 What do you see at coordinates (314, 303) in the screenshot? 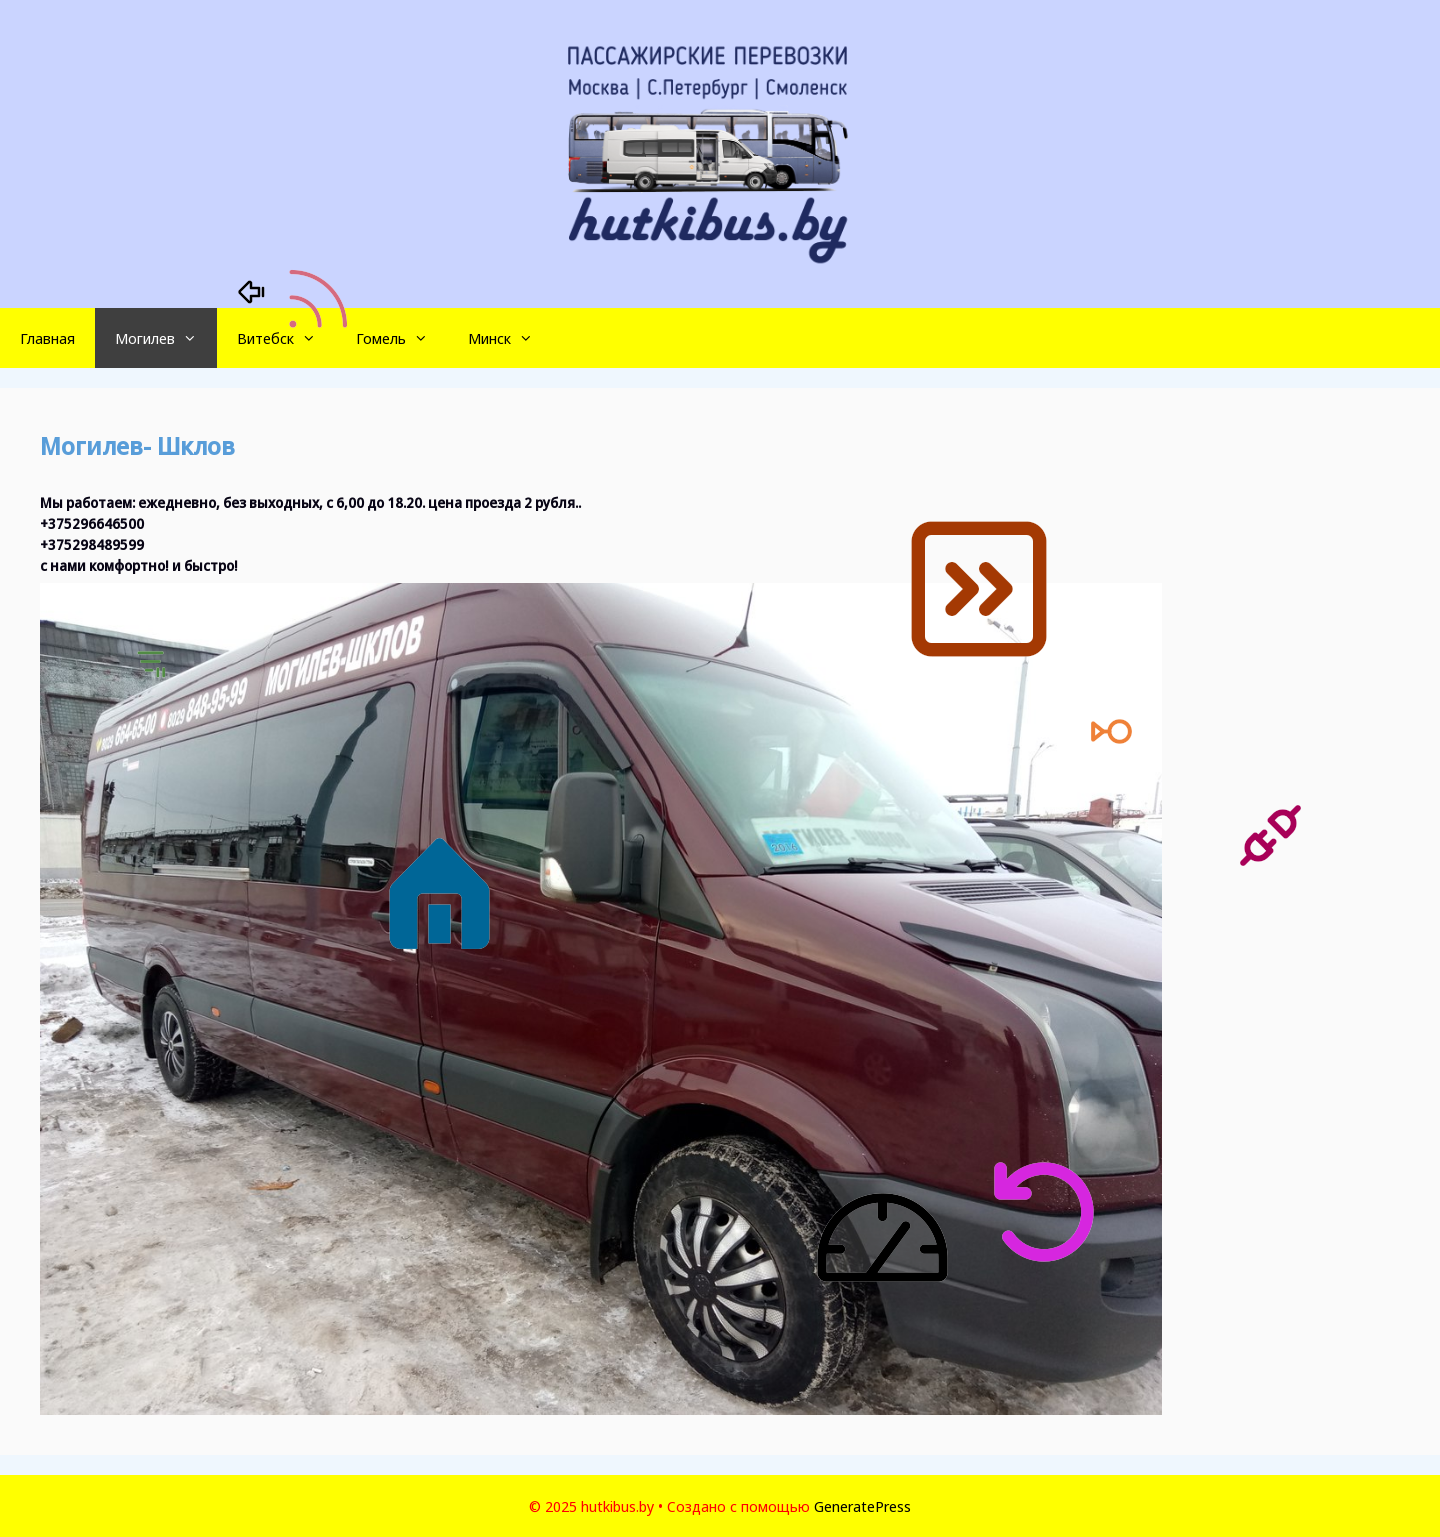
I see `subscribe to RSS feed` at bounding box center [314, 303].